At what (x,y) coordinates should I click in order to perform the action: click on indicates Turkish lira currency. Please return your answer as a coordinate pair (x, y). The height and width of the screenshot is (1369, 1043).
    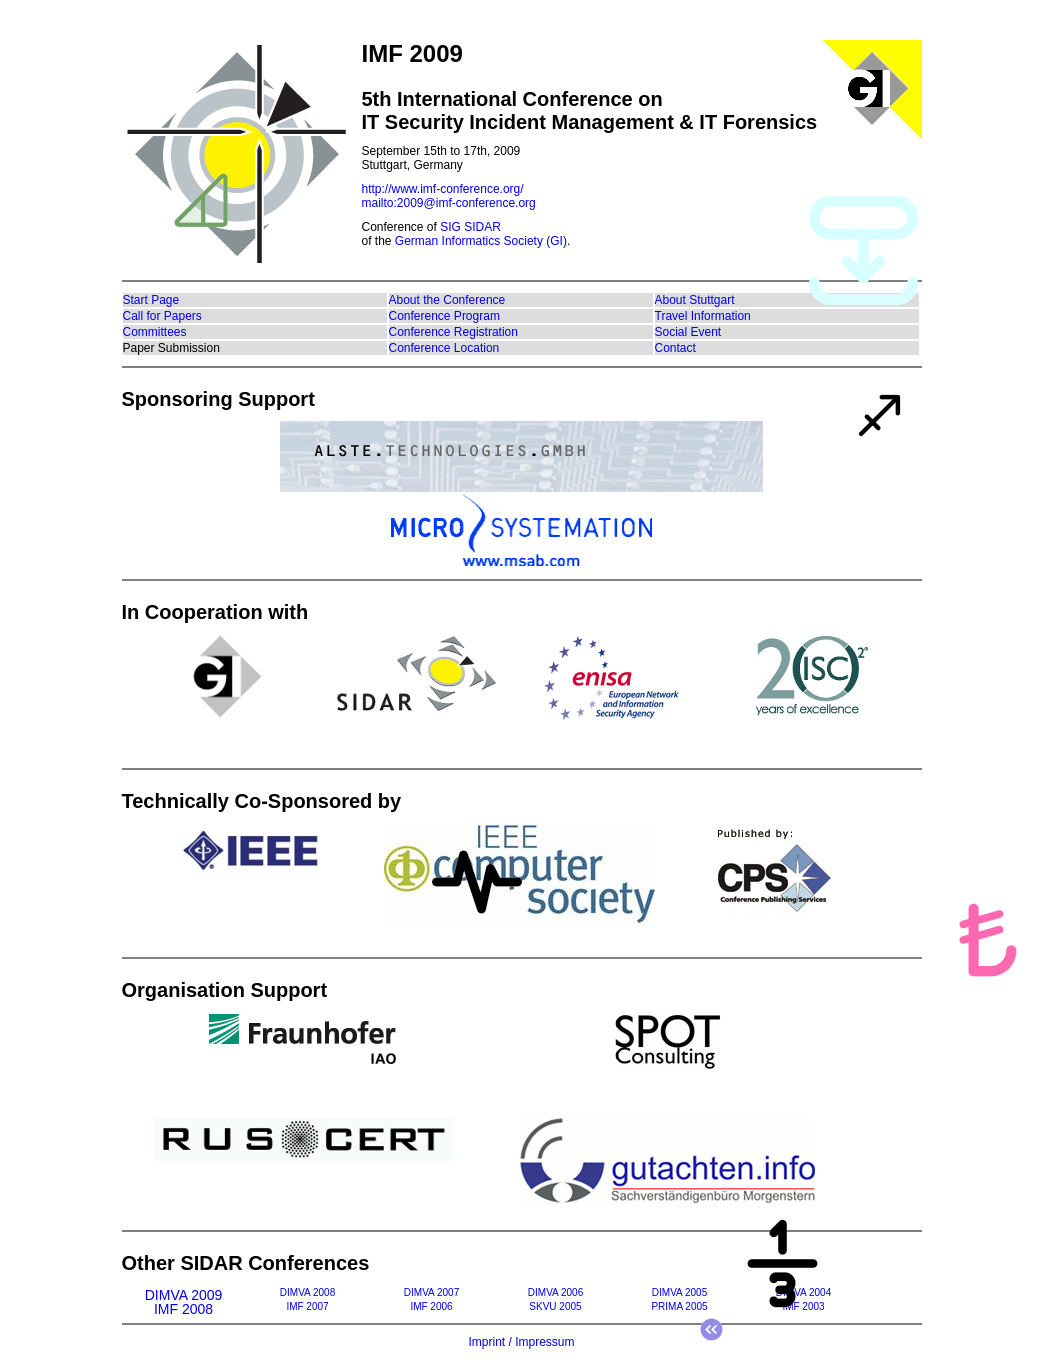
    Looking at the image, I should click on (984, 940).